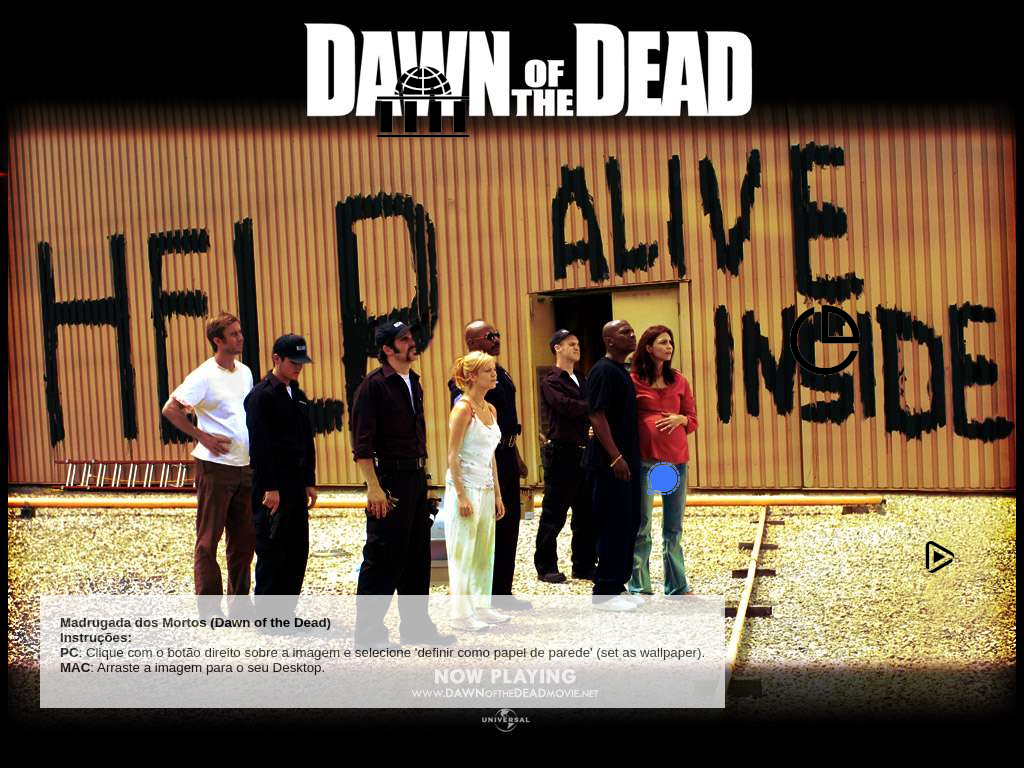  What do you see at coordinates (940, 557) in the screenshot?
I see `open radarr movie management app` at bounding box center [940, 557].